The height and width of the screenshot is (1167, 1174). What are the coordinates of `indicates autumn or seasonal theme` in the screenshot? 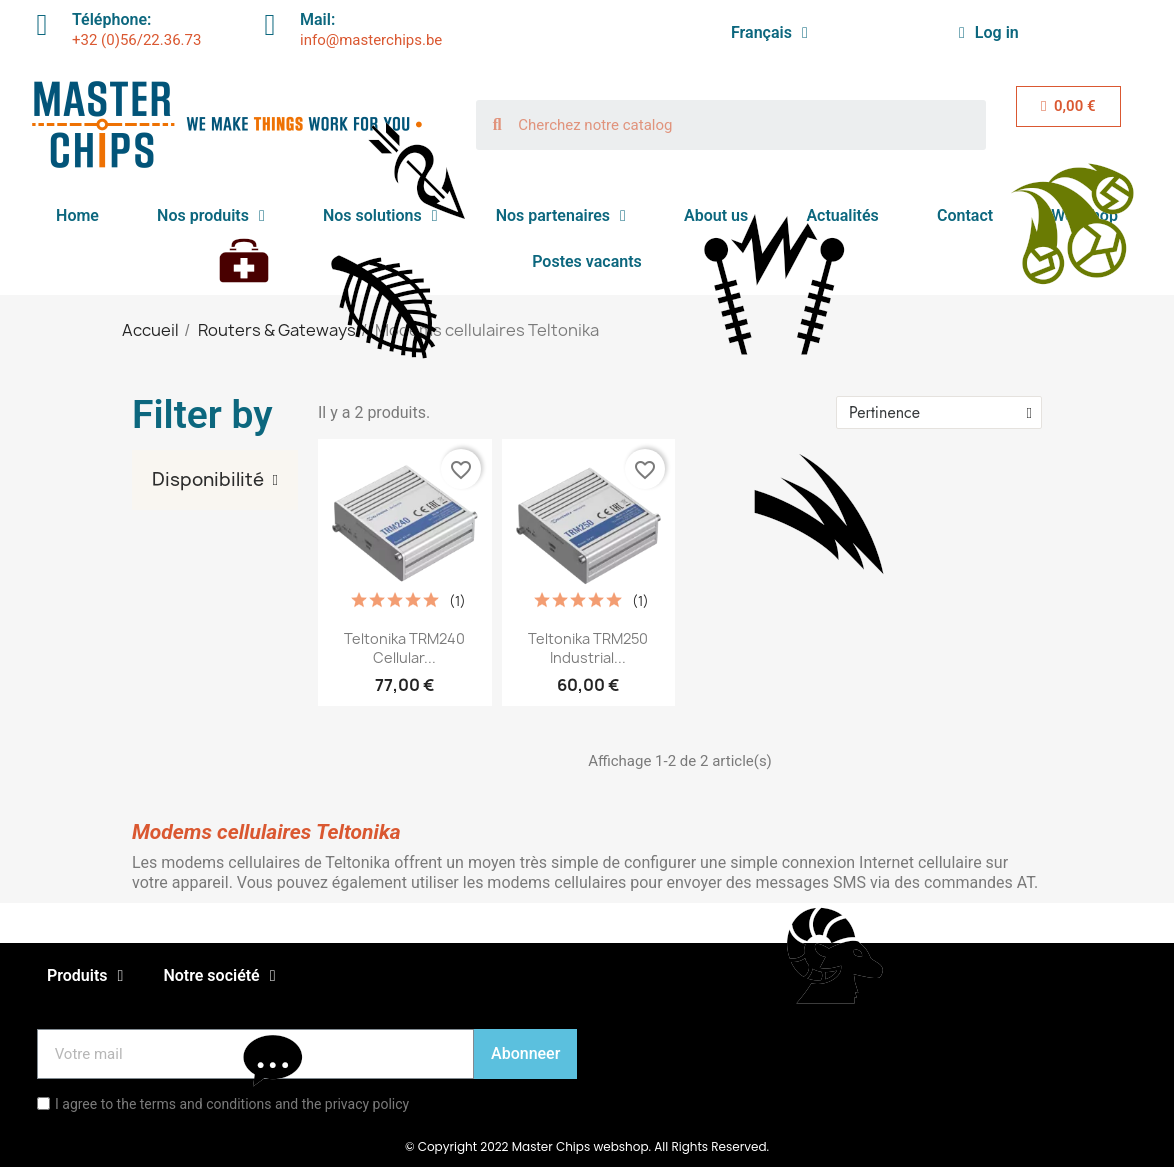 It's located at (384, 307).